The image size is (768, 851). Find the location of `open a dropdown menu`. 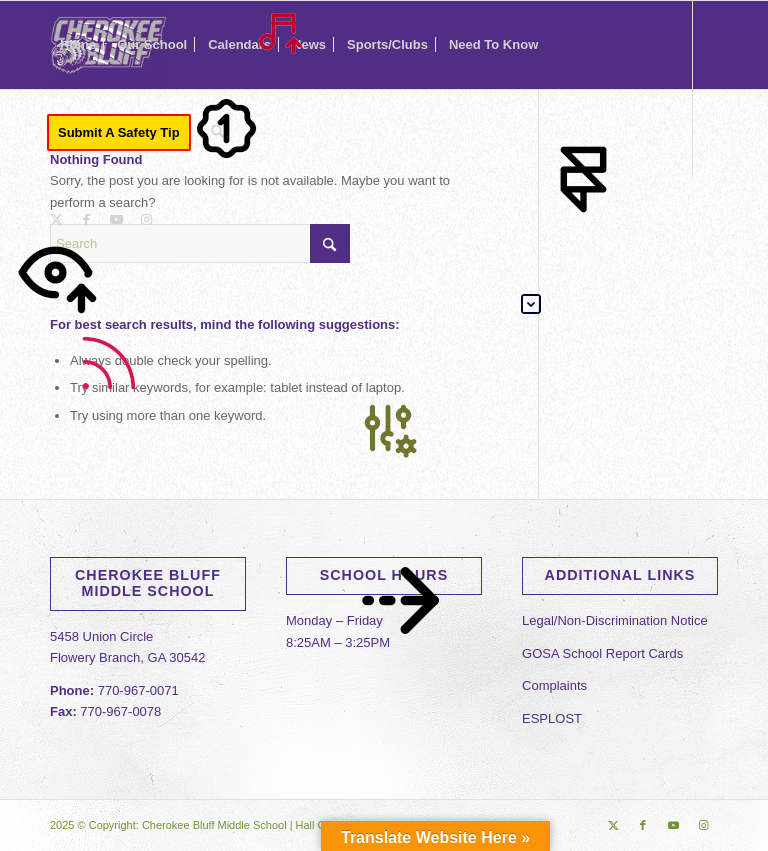

open a dropdown menu is located at coordinates (531, 304).